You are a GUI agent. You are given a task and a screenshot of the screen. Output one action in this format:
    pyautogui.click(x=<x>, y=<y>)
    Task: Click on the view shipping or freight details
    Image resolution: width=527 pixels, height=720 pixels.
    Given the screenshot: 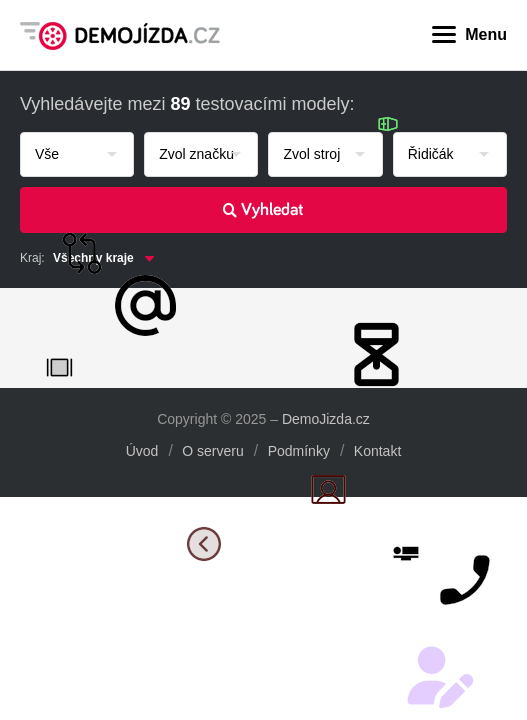 What is the action you would take?
    pyautogui.click(x=388, y=124)
    